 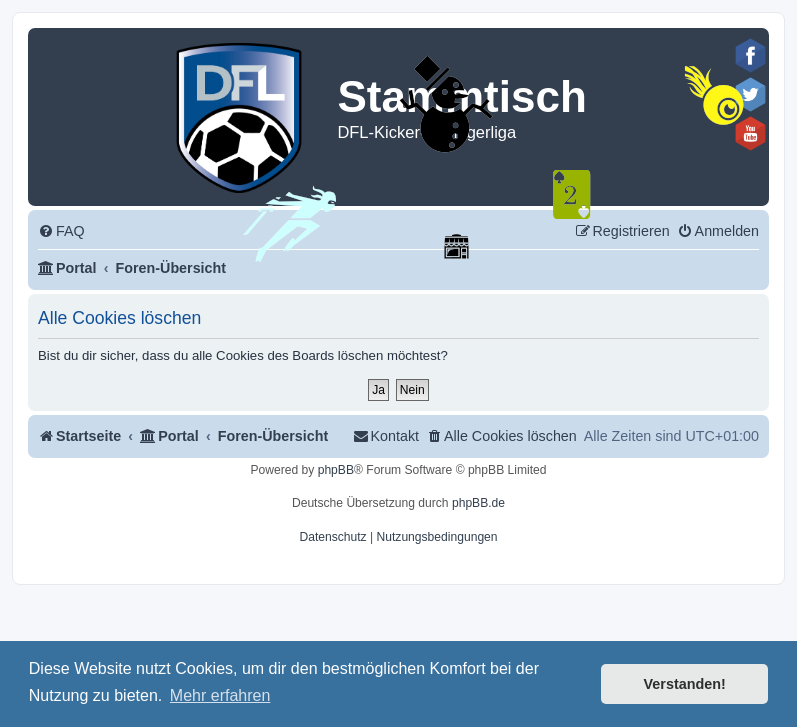 I want to click on winter or holiday-themed content, so click(x=445, y=104).